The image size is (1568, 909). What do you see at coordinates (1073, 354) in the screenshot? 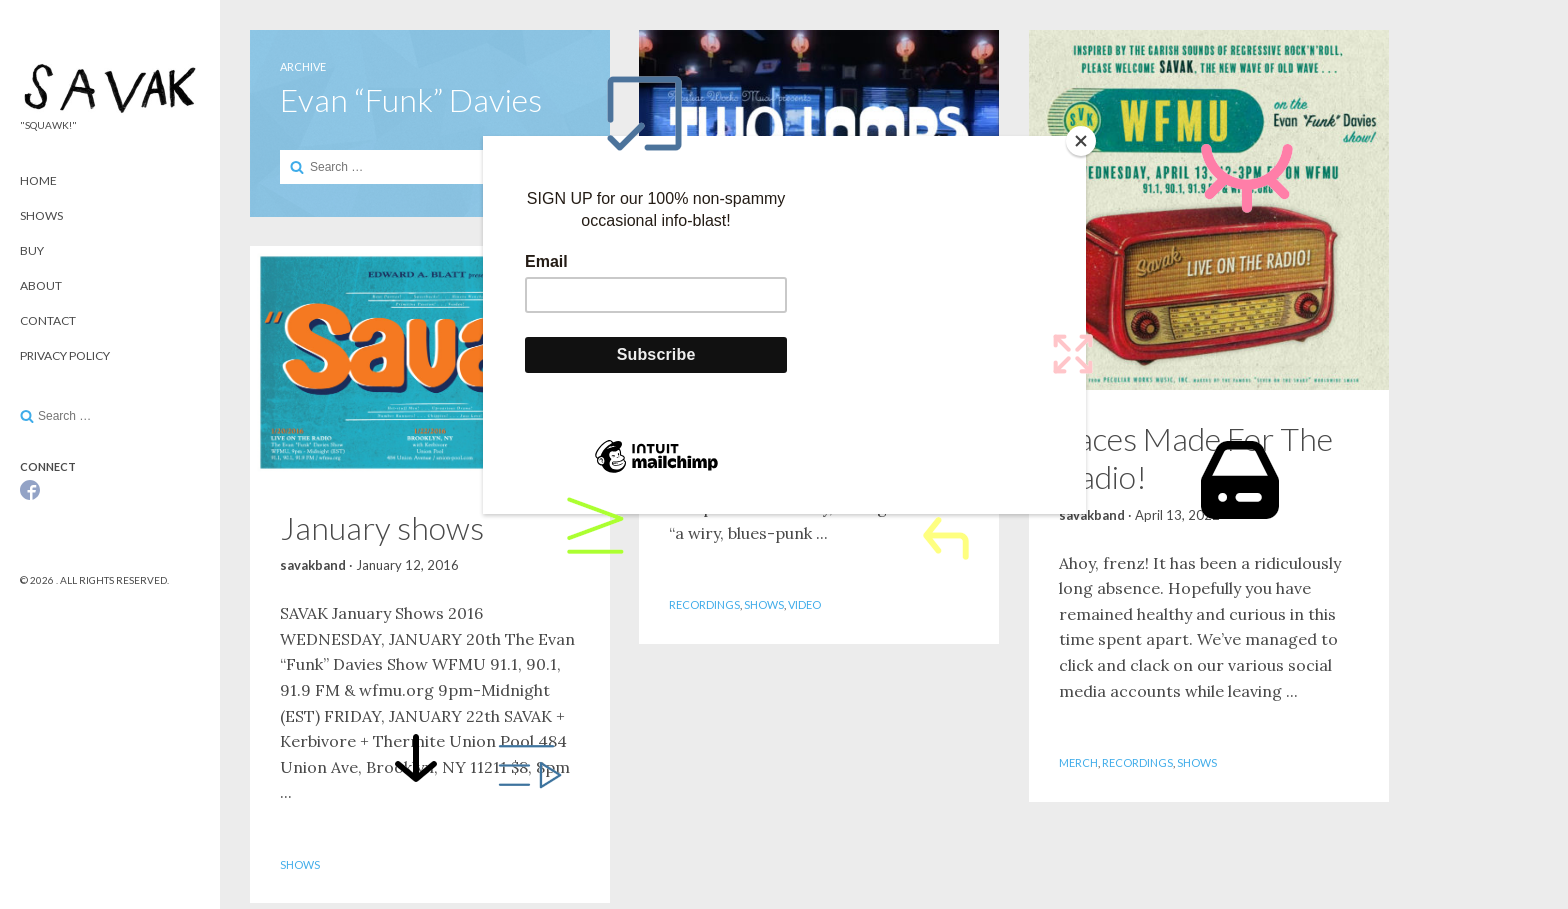
I see `expand to fullscreen mode` at bounding box center [1073, 354].